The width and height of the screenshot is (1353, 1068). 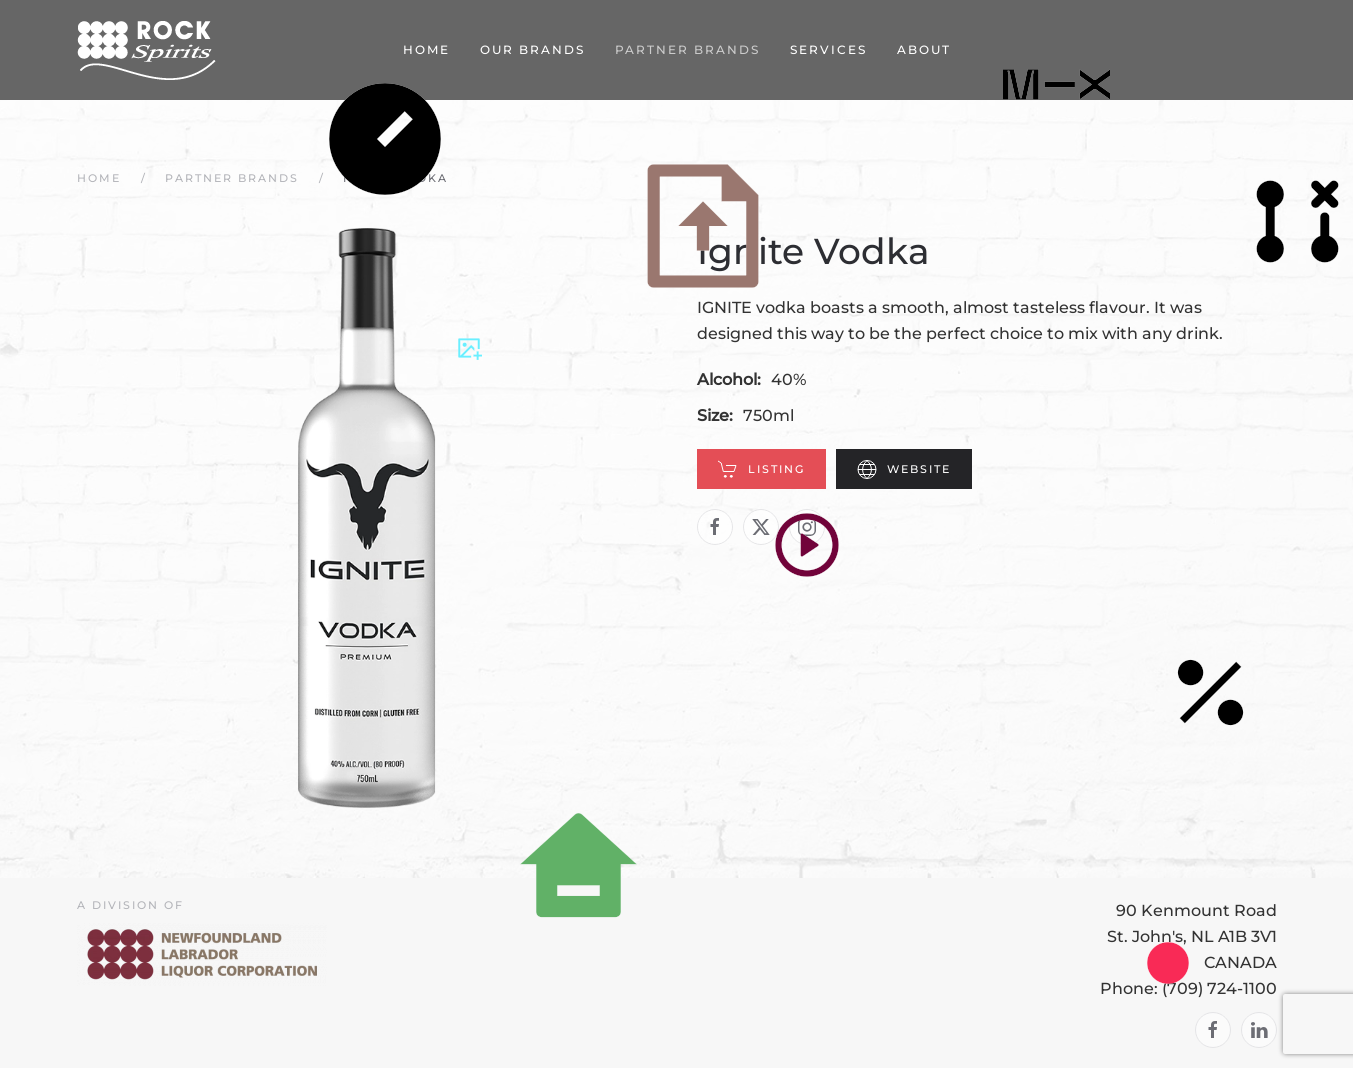 What do you see at coordinates (1210, 692) in the screenshot?
I see `view discount or promotional offer` at bounding box center [1210, 692].